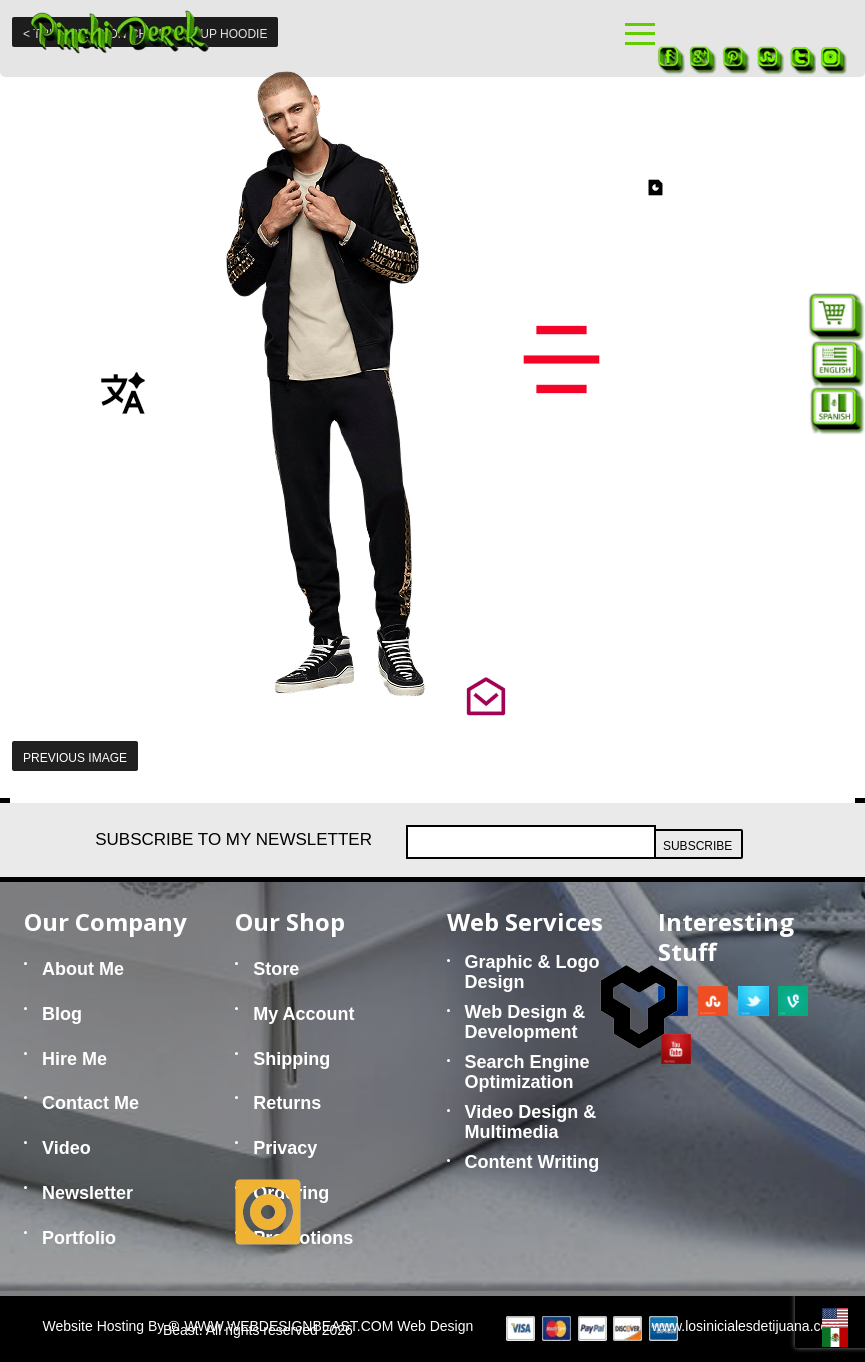 The height and width of the screenshot is (1362, 865). Describe the element at coordinates (655, 187) in the screenshot. I see `view file analytics or chart report` at that location.